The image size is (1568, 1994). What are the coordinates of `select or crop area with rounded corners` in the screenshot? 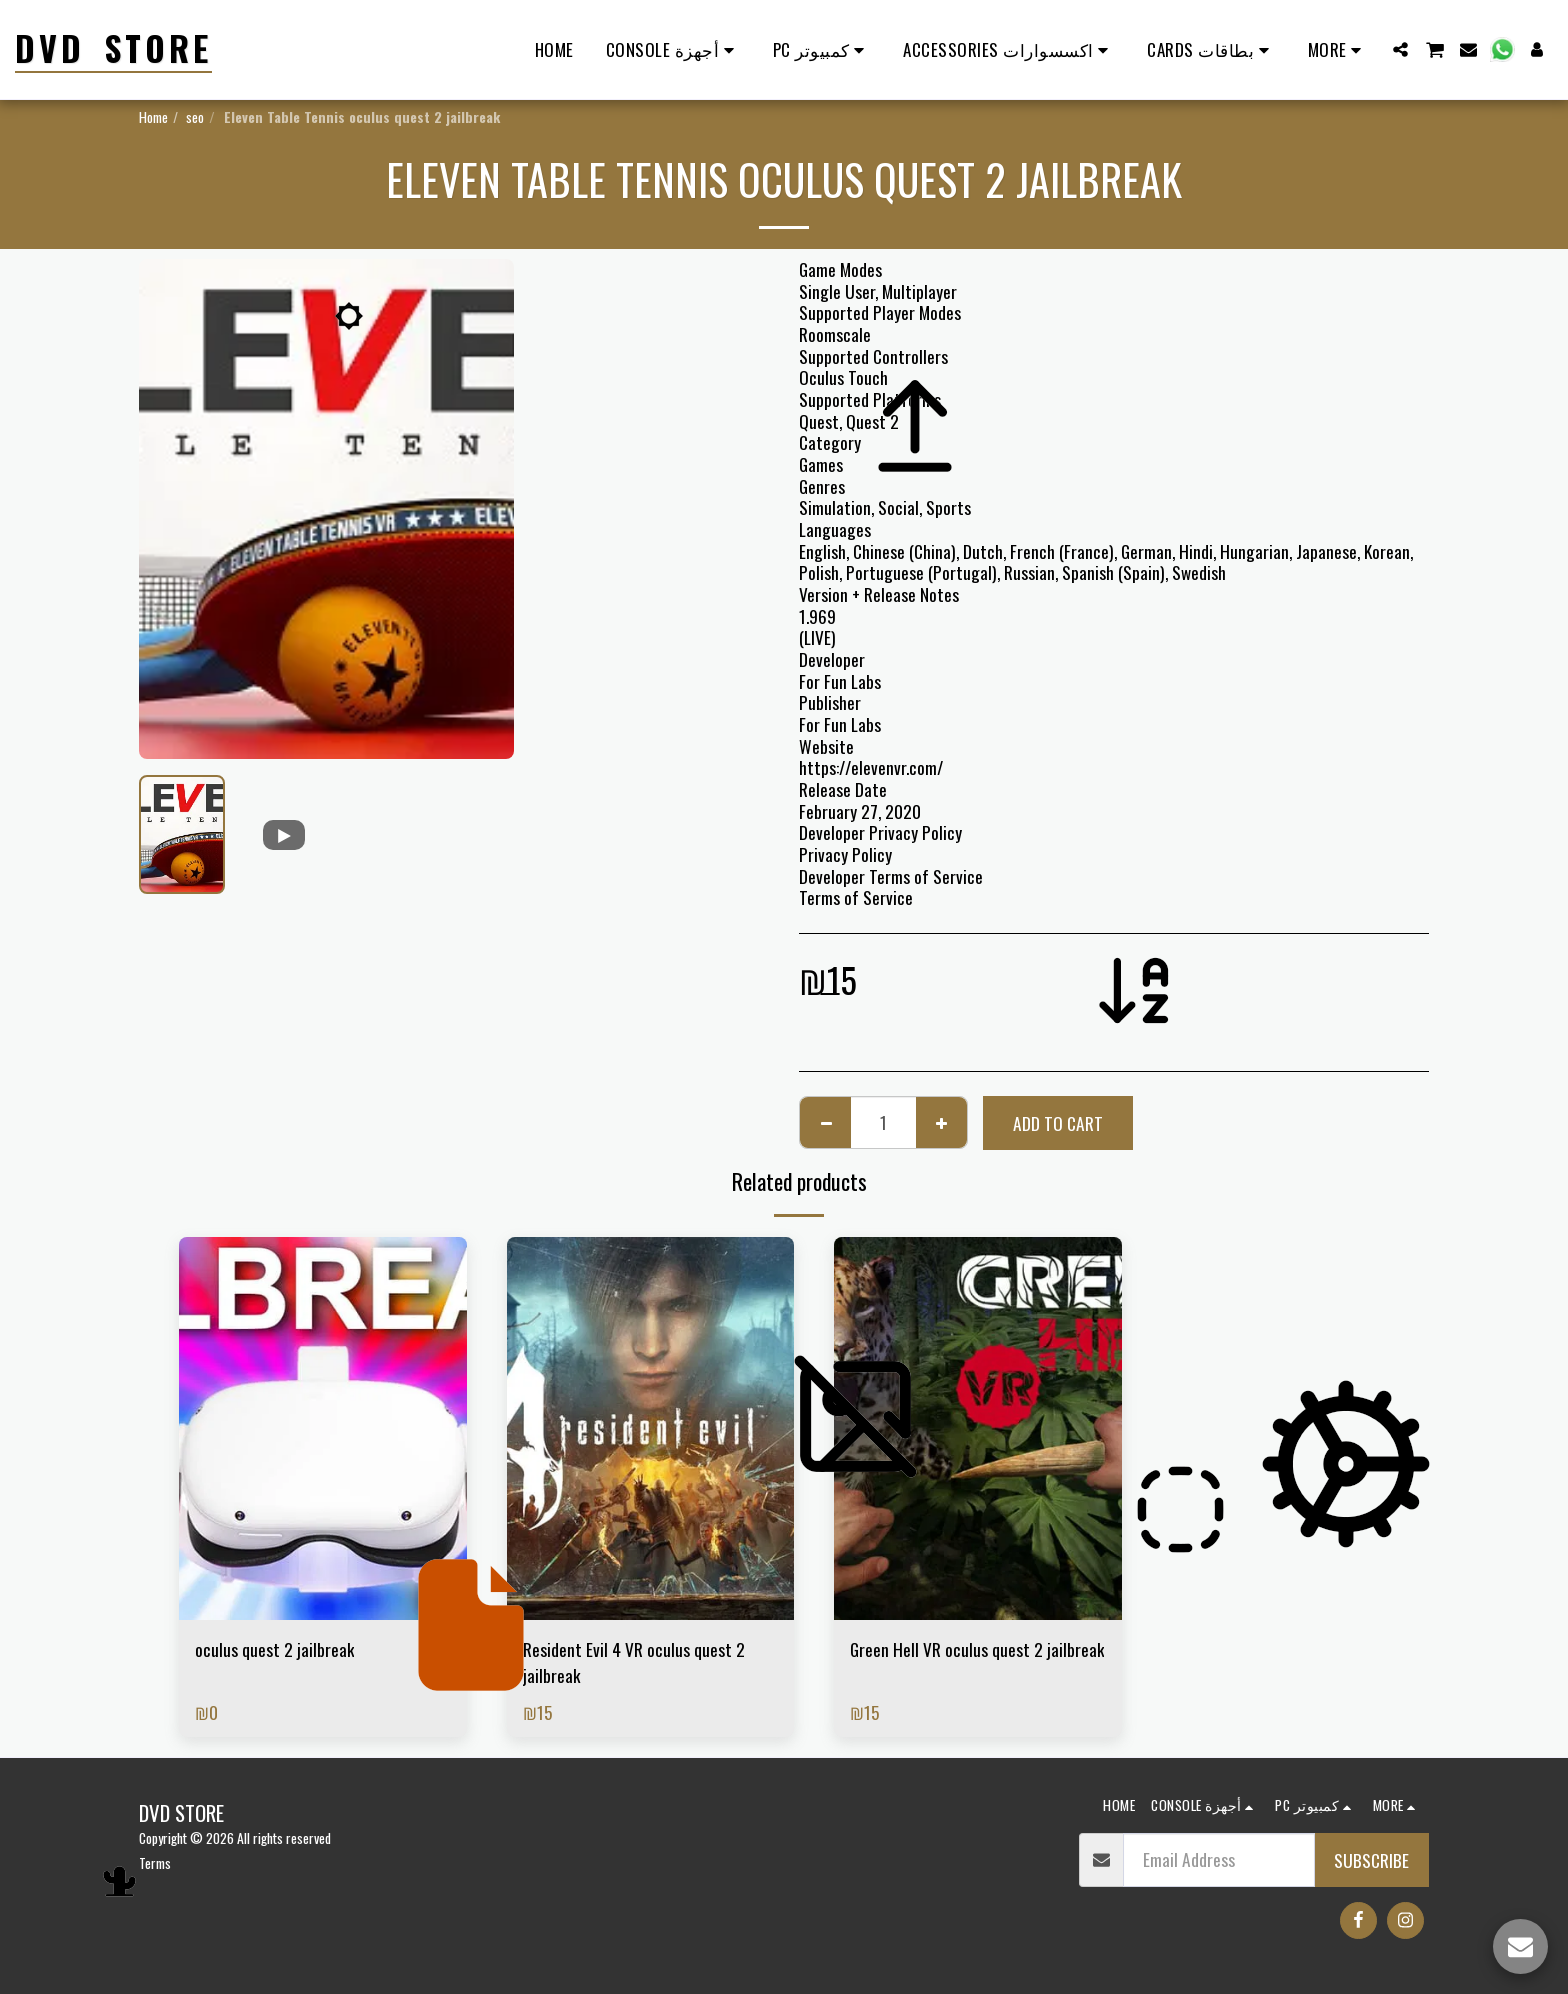 It's located at (1180, 1509).